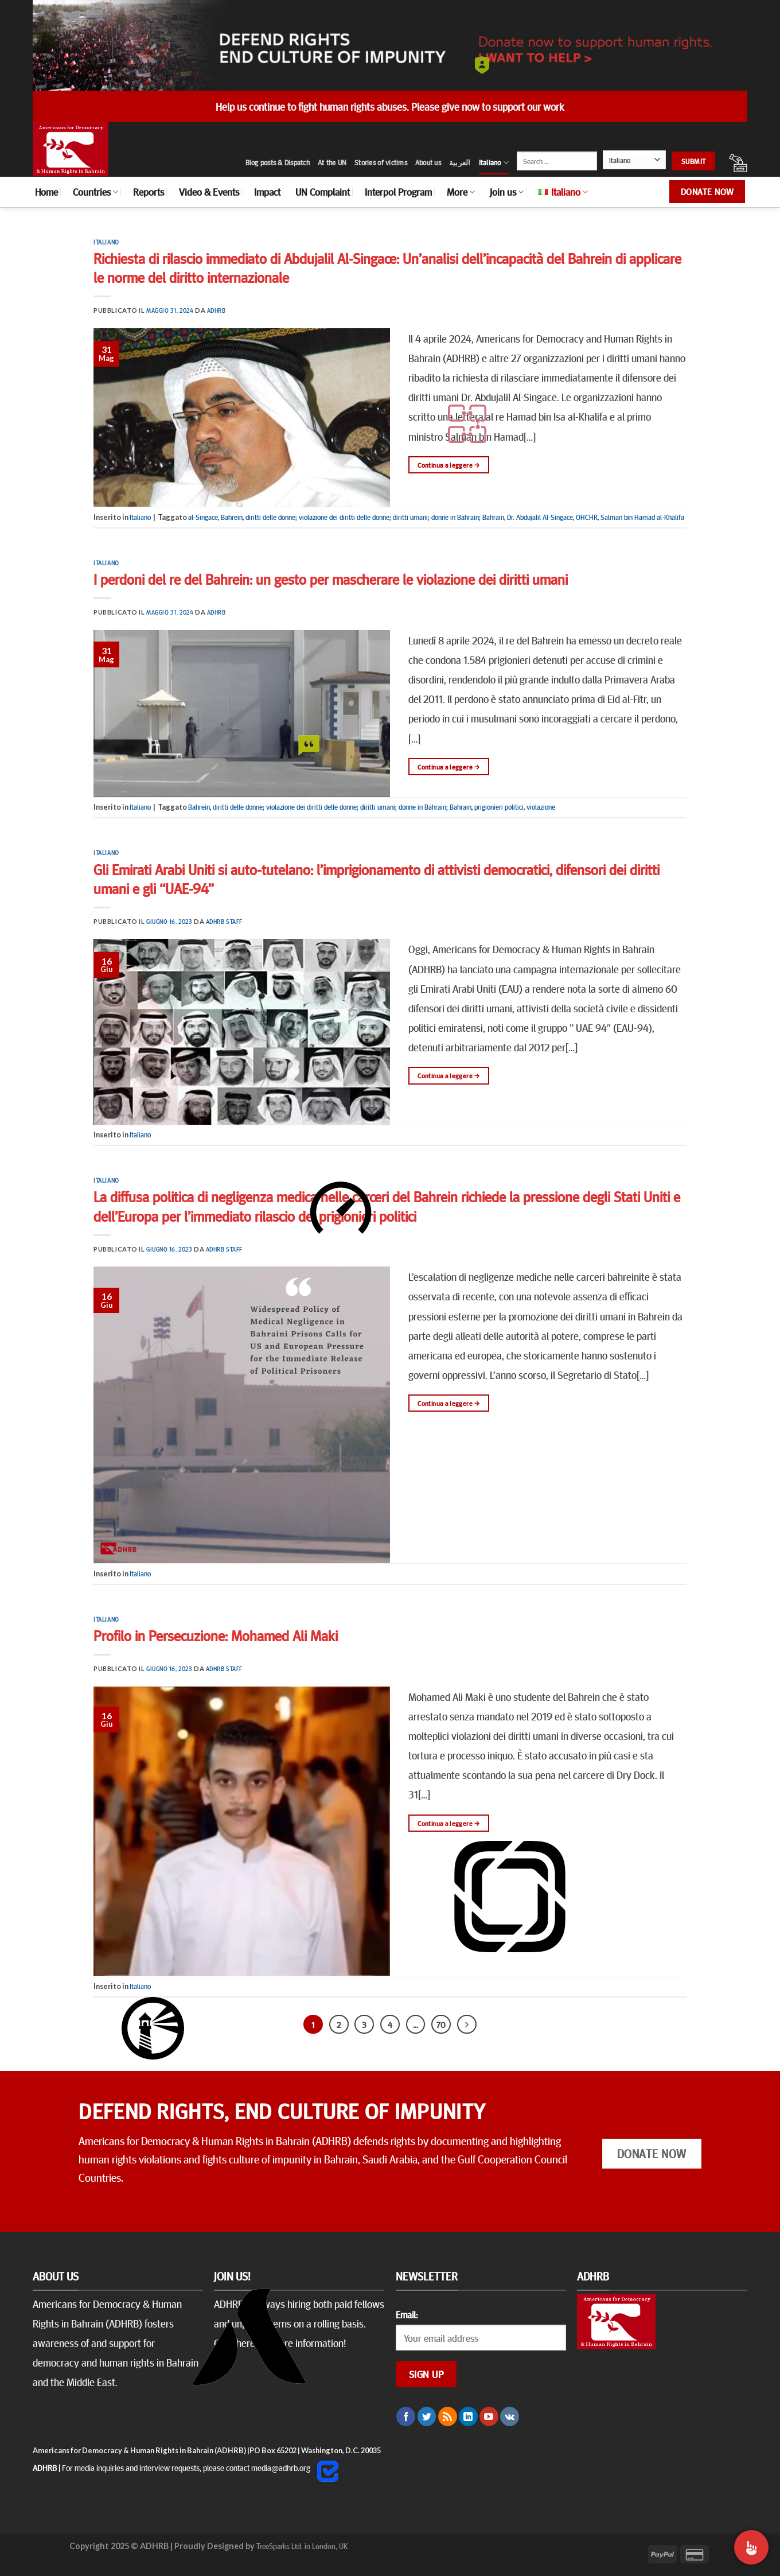 The width and height of the screenshot is (780, 2576). What do you see at coordinates (327, 2471) in the screenshot?
I see `checkmarx company logo` at bounding box center [327, 2471].